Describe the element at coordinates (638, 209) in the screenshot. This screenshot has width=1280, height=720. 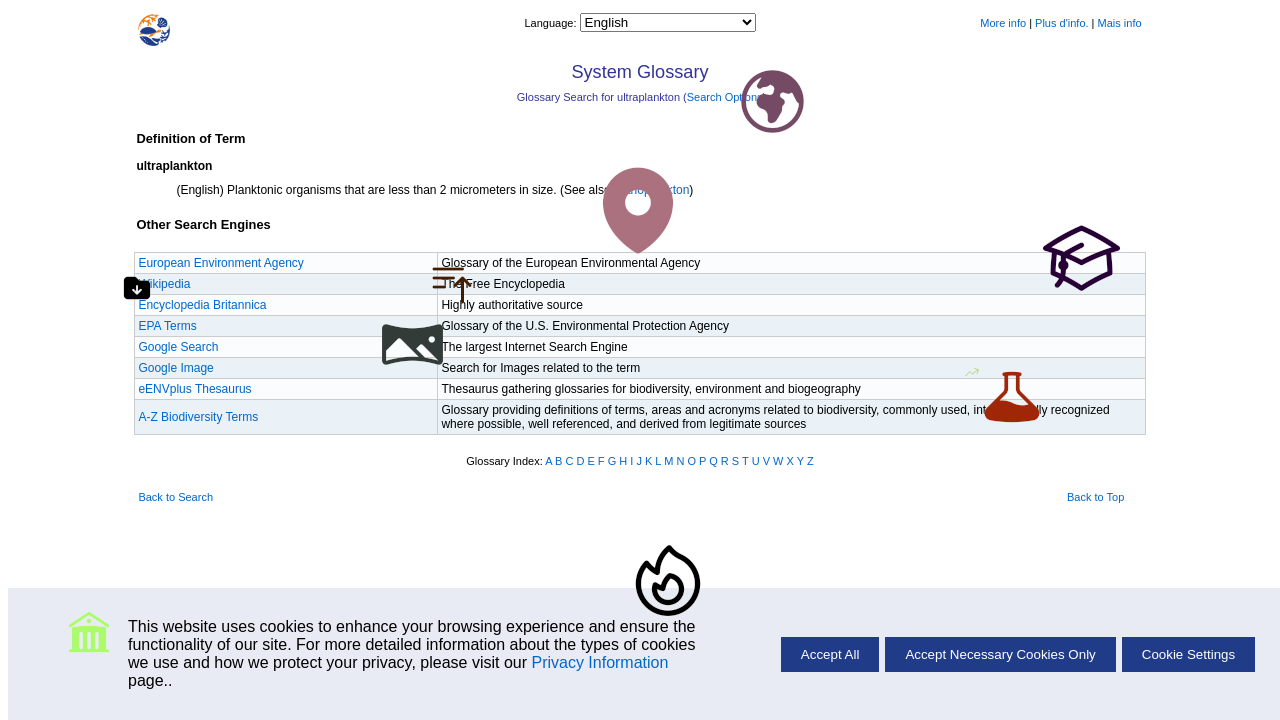
I see `view location on map` at that location.